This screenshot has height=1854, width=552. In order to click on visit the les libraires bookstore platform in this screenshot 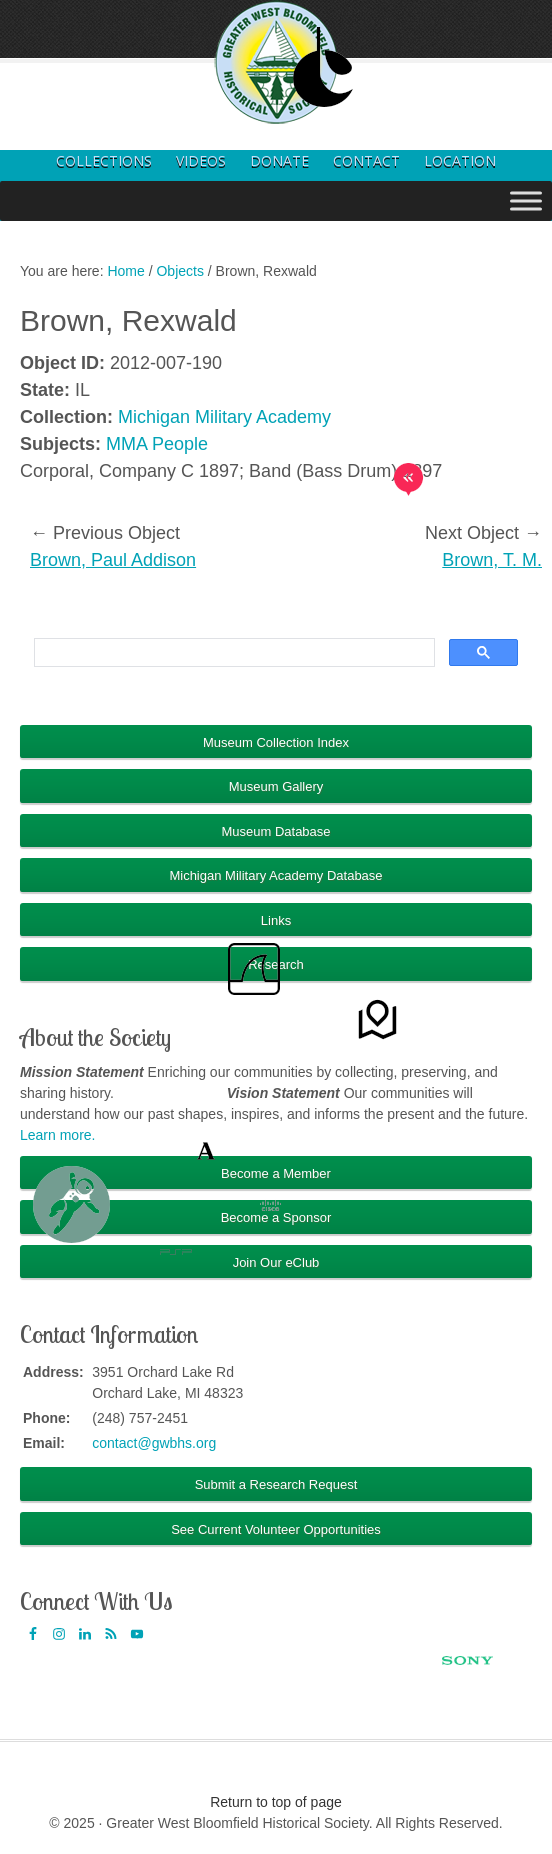, I will do `click(408, 479)`.